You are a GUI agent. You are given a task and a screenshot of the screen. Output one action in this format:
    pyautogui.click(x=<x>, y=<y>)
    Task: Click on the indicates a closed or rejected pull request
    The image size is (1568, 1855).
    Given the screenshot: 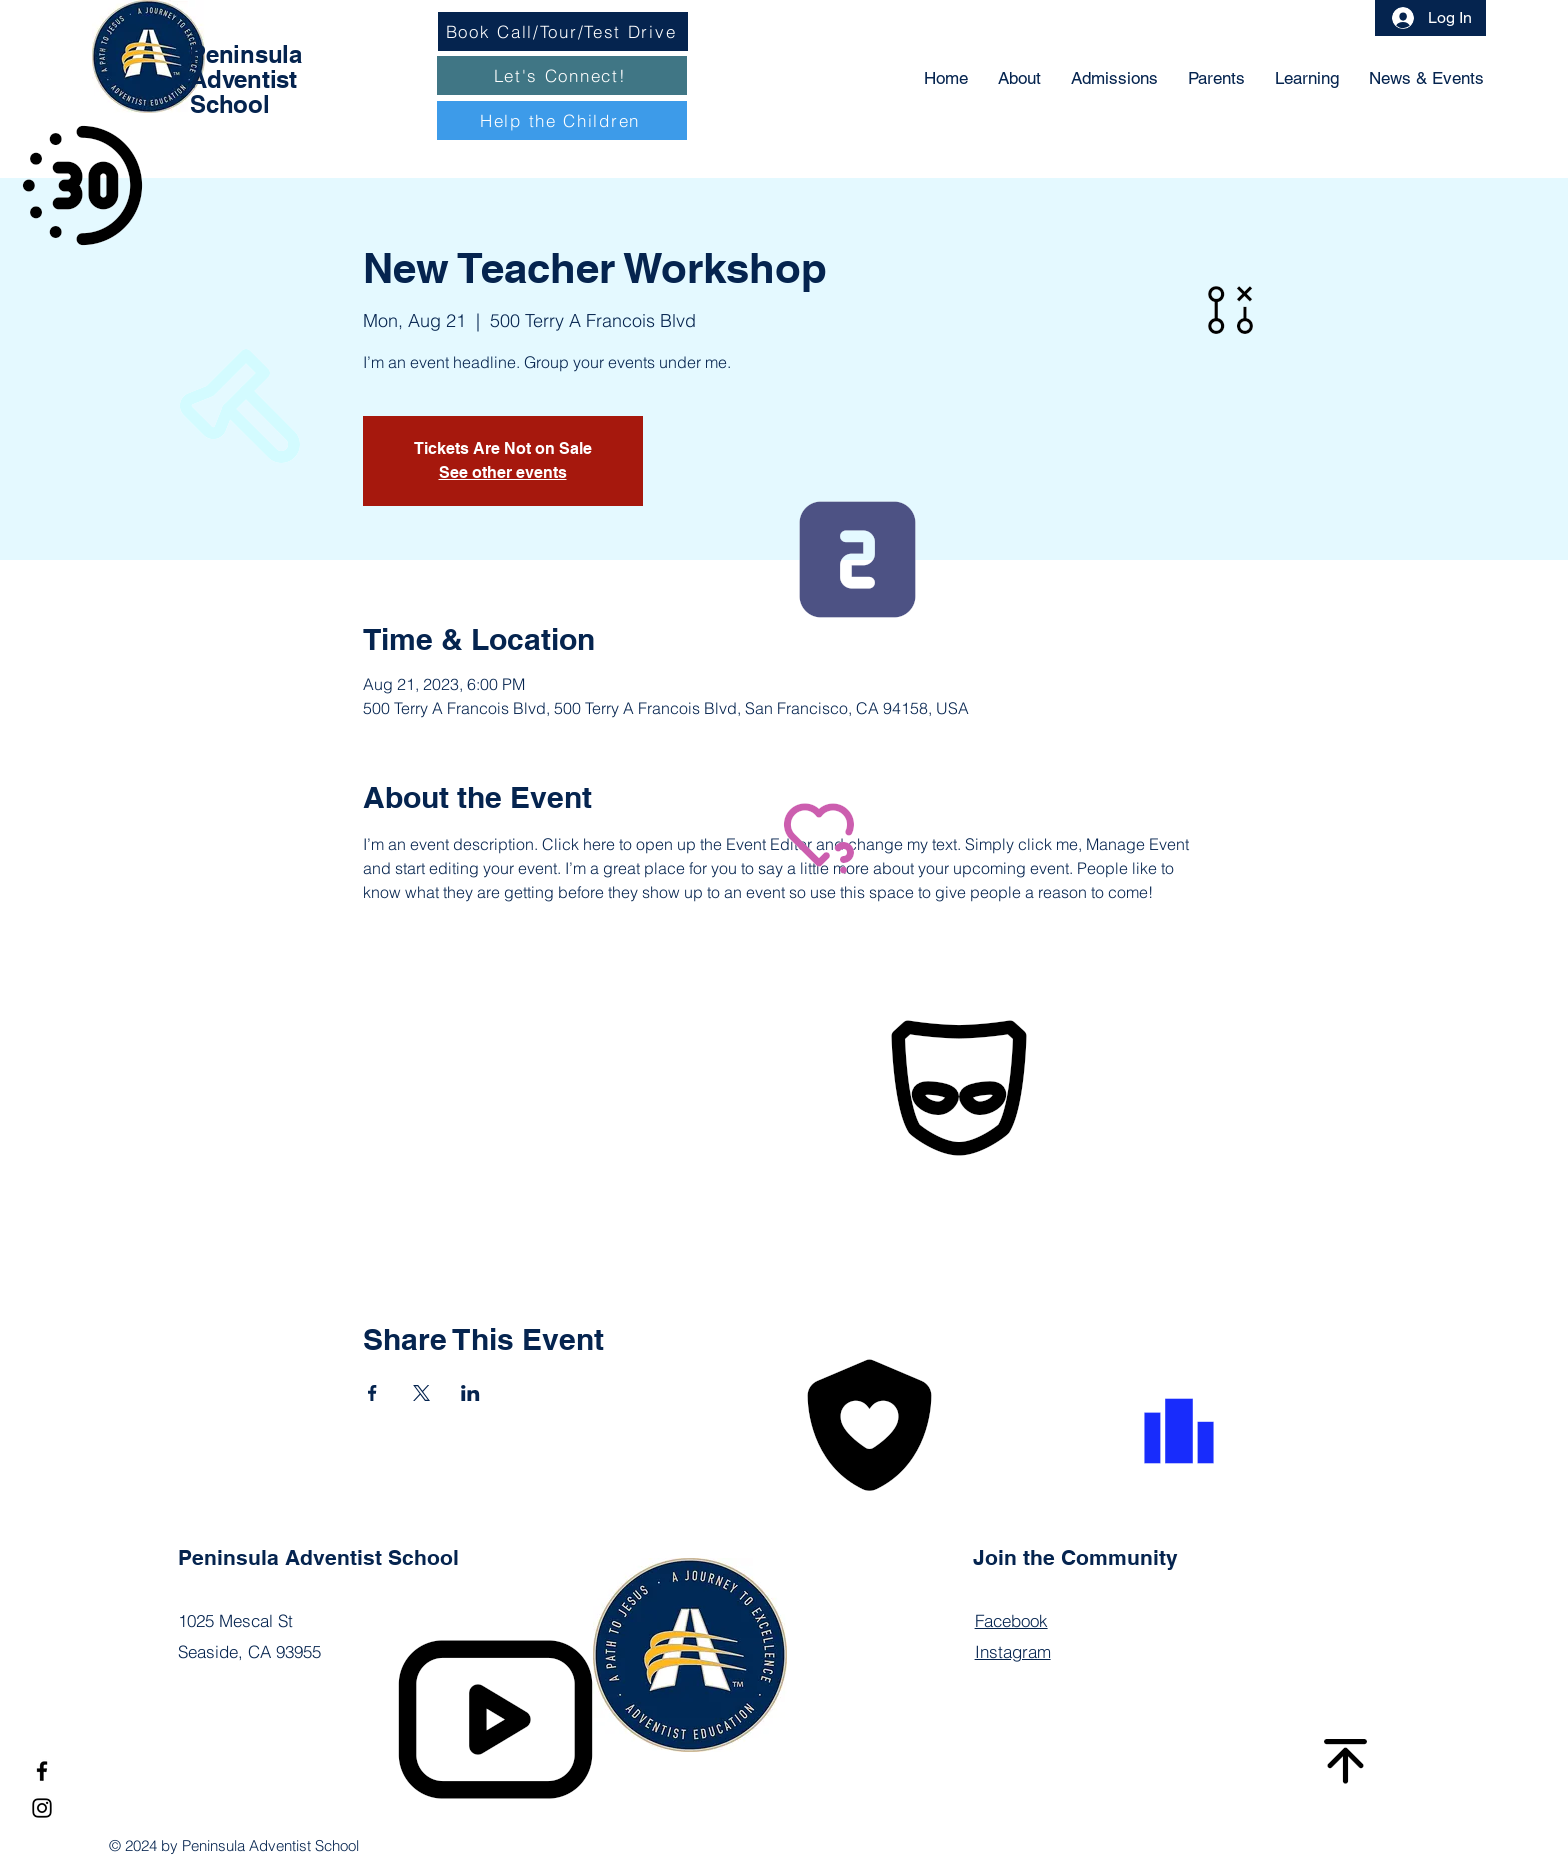 What is the action you would take?
    pyautogui.click(x=1230, y=308)
    